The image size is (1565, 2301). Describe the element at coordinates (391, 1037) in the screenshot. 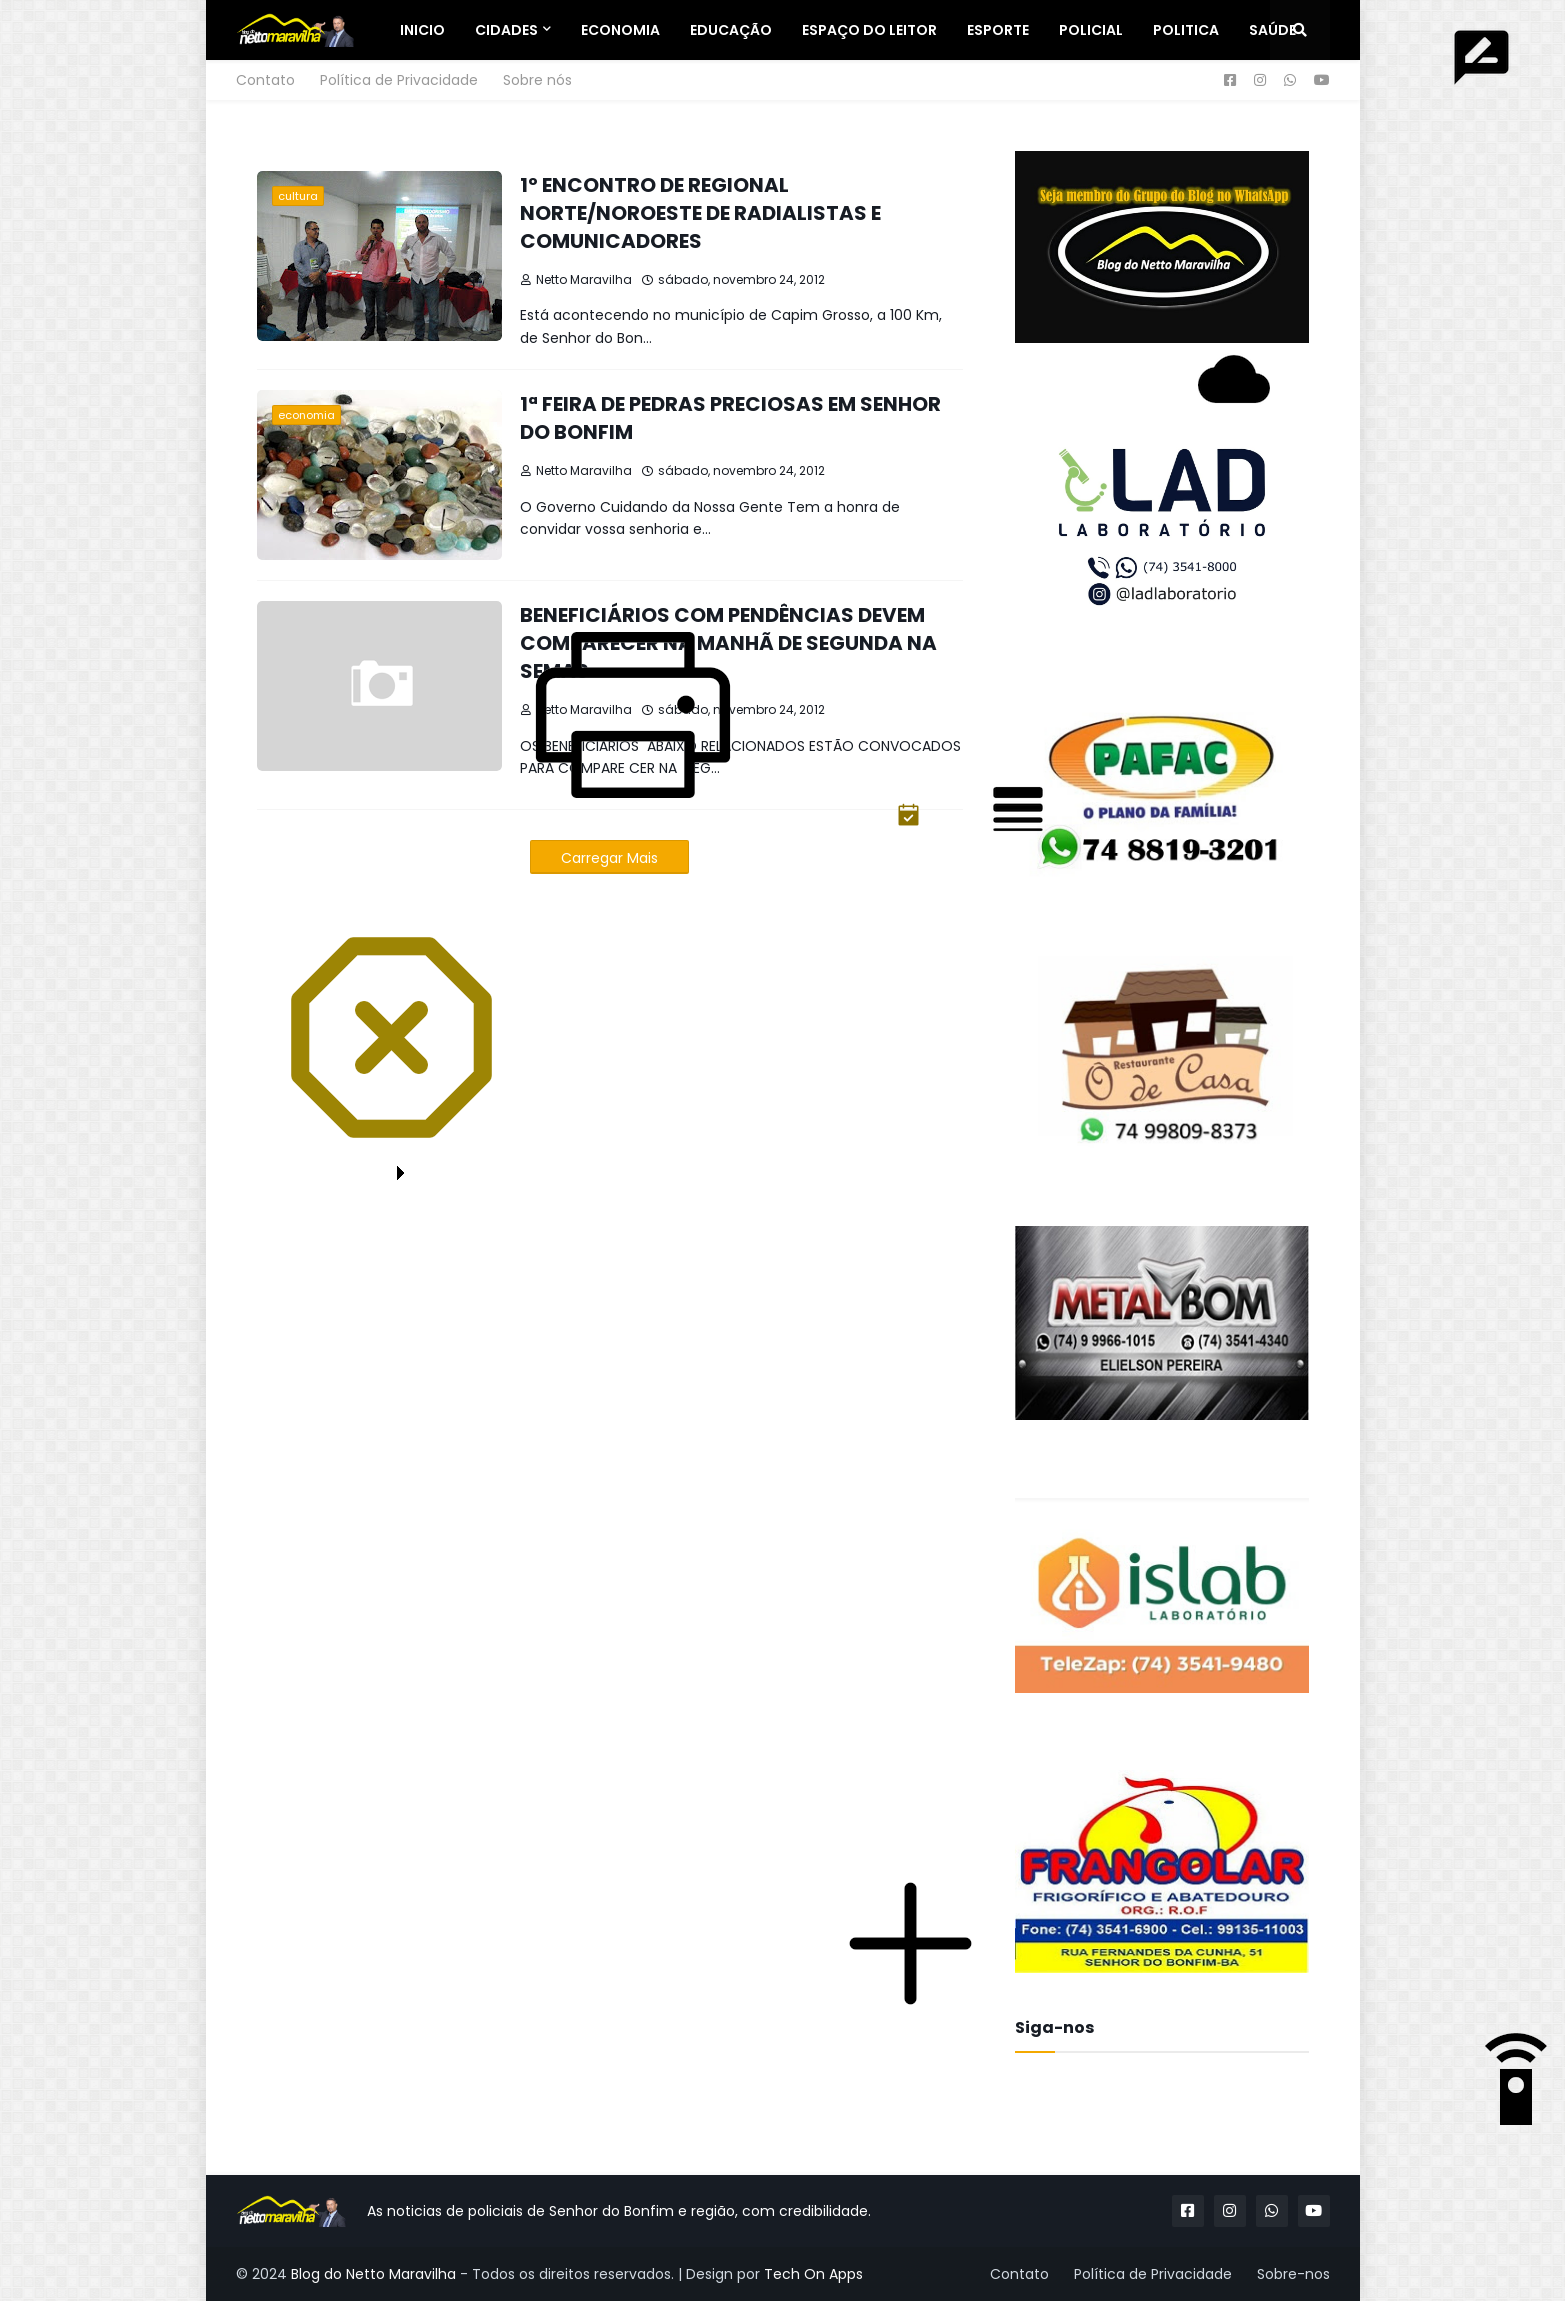

I see `stop or cancel an action` at that location.